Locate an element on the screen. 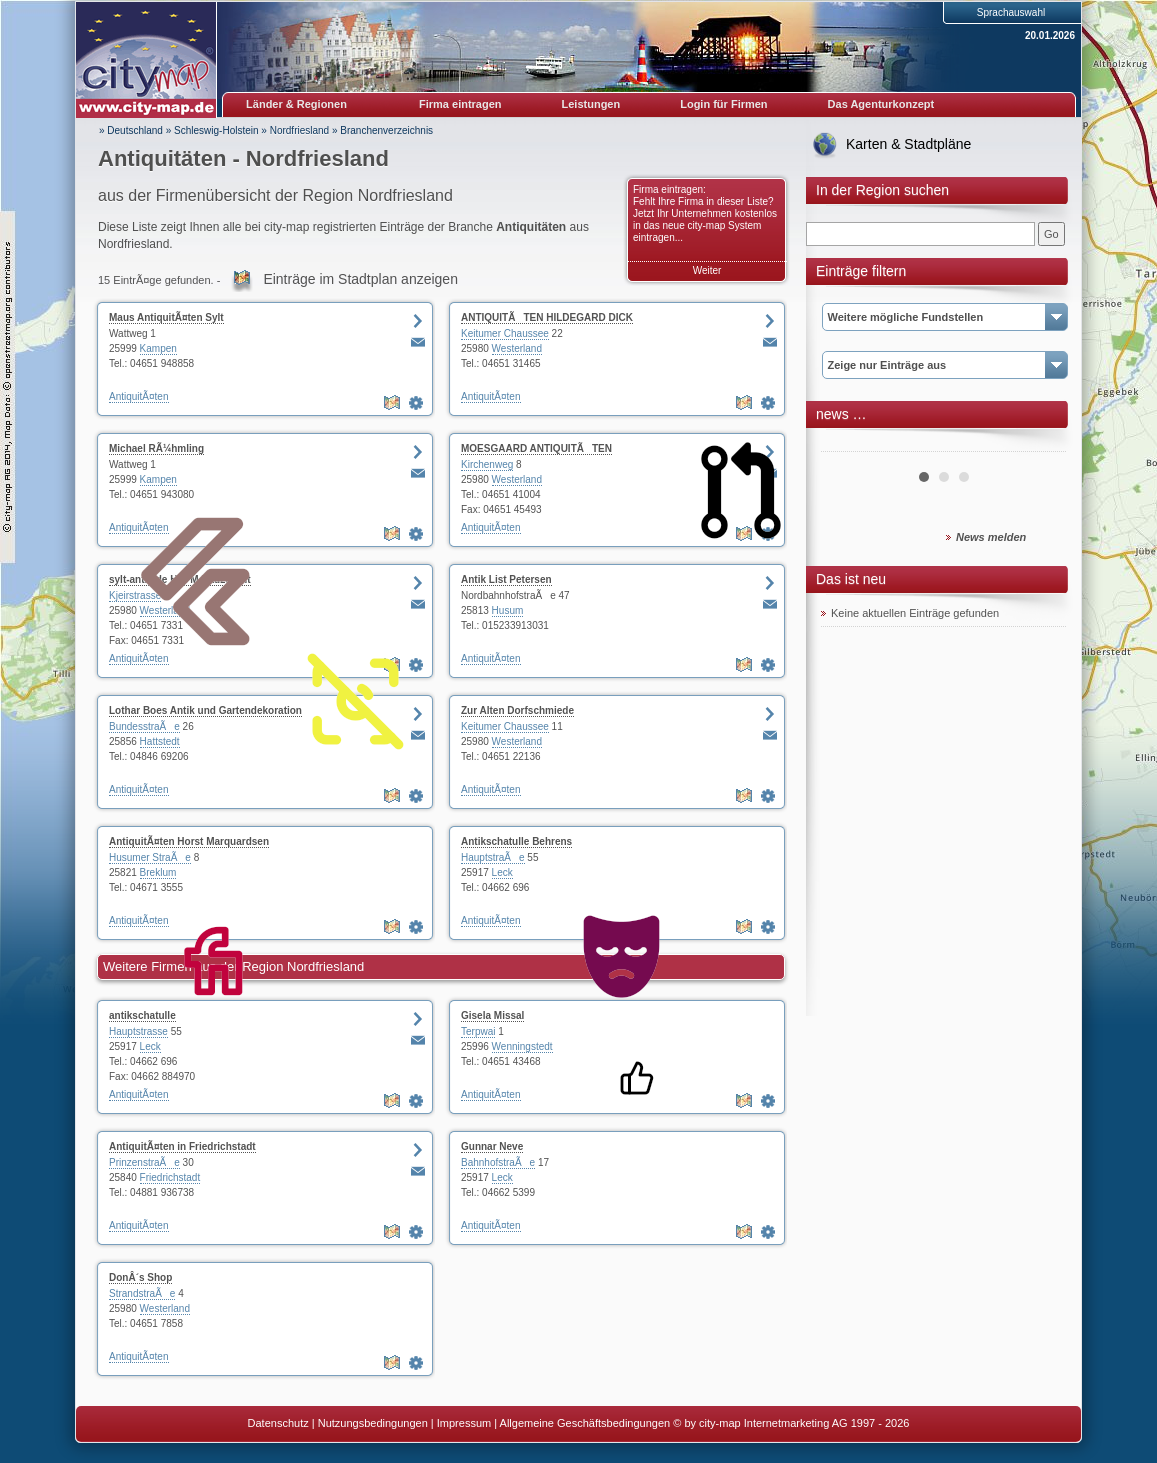 The image size is (1157, 1463). indicates sad or negative mood/emotion is located at coordinates (621, 953).